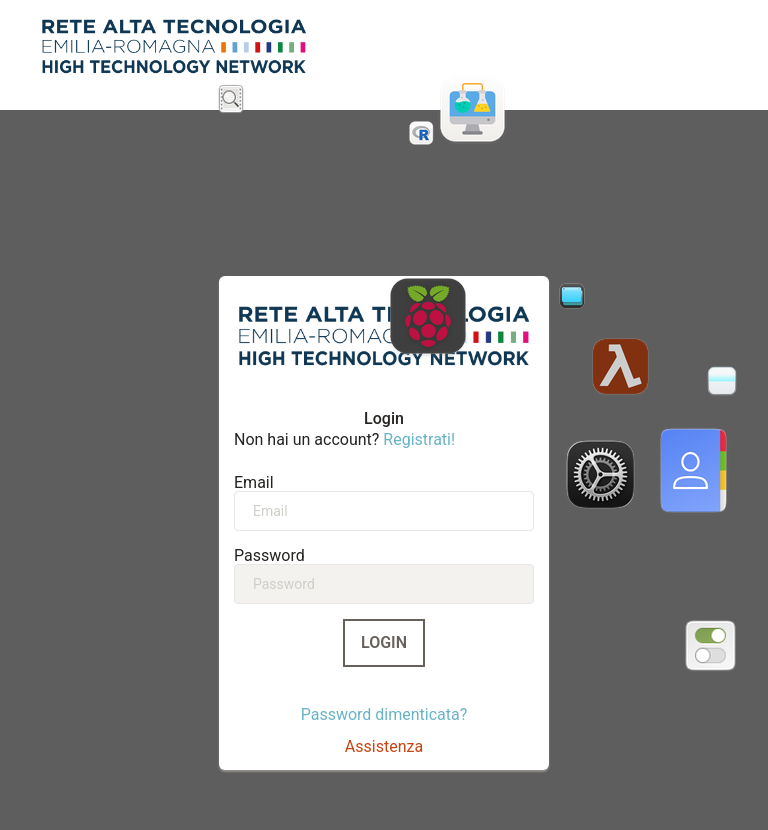 This screenshot has width=768, height=830. What do you see at coordinates (421, 133) in the screenshot?
I see `open R statistical computing application` at bounding box center [421, 133].